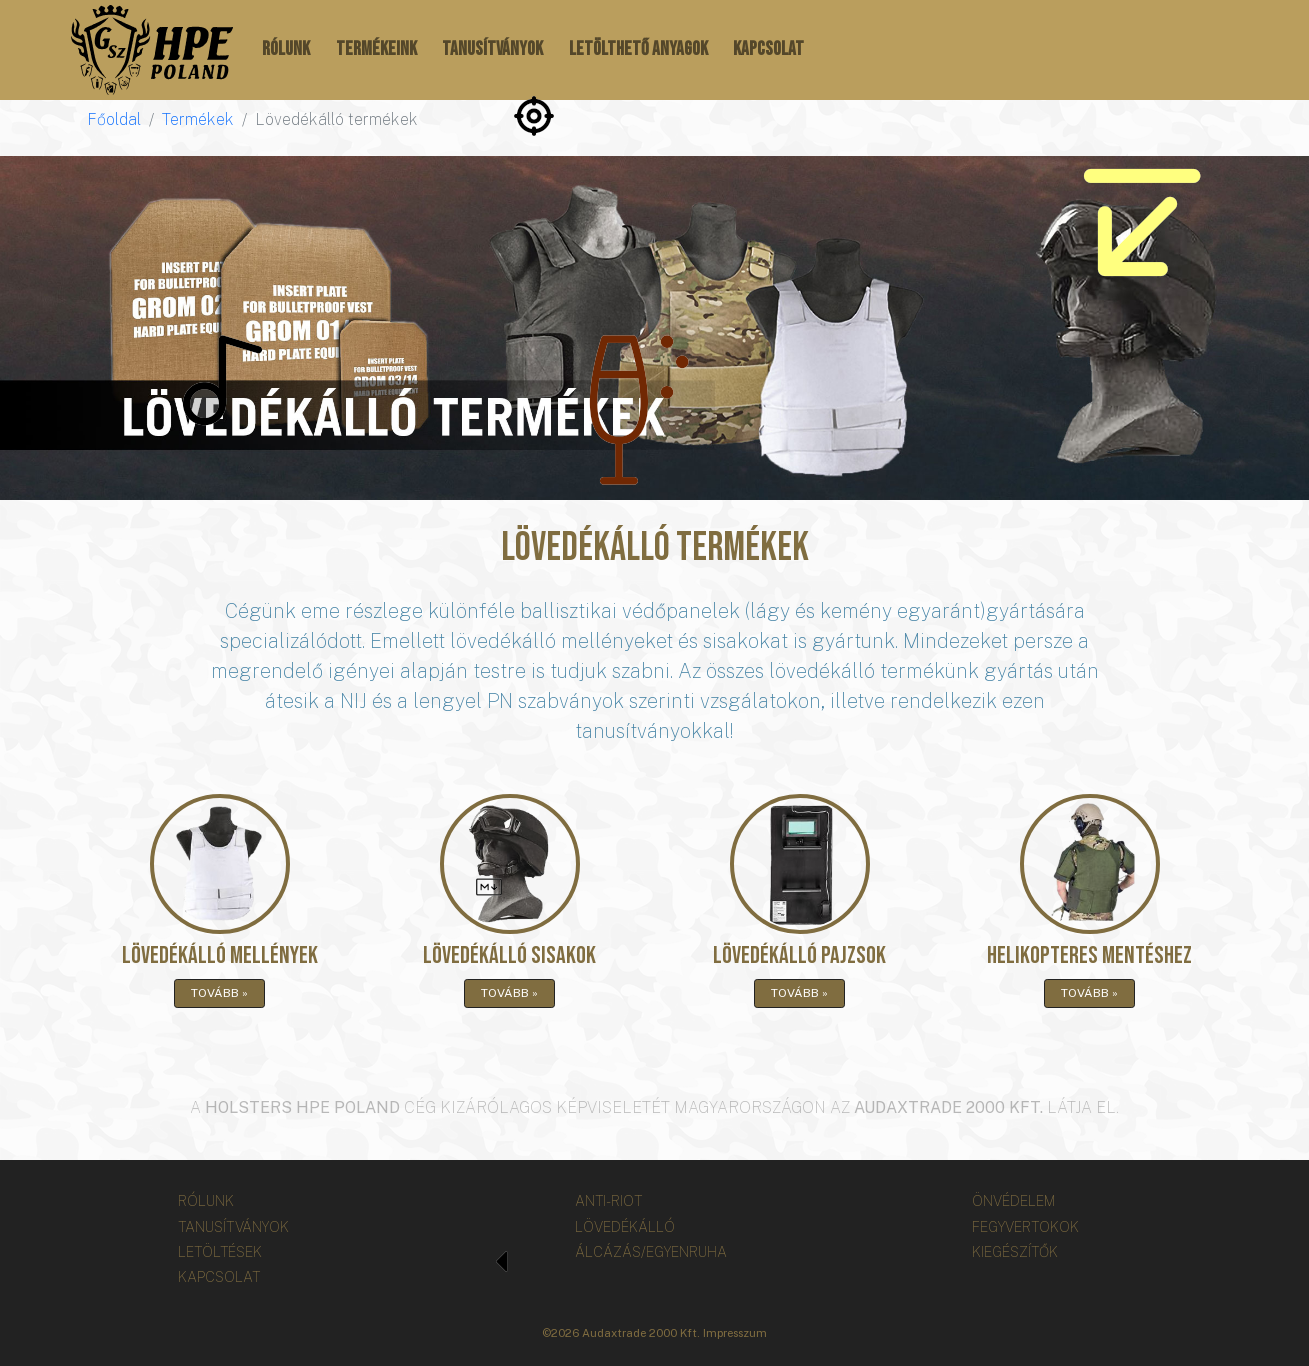 Image resolution: width=1309 pixels, height=1366 pixels. I want to click on navigate back to the previous screen, so click(501, 1261).